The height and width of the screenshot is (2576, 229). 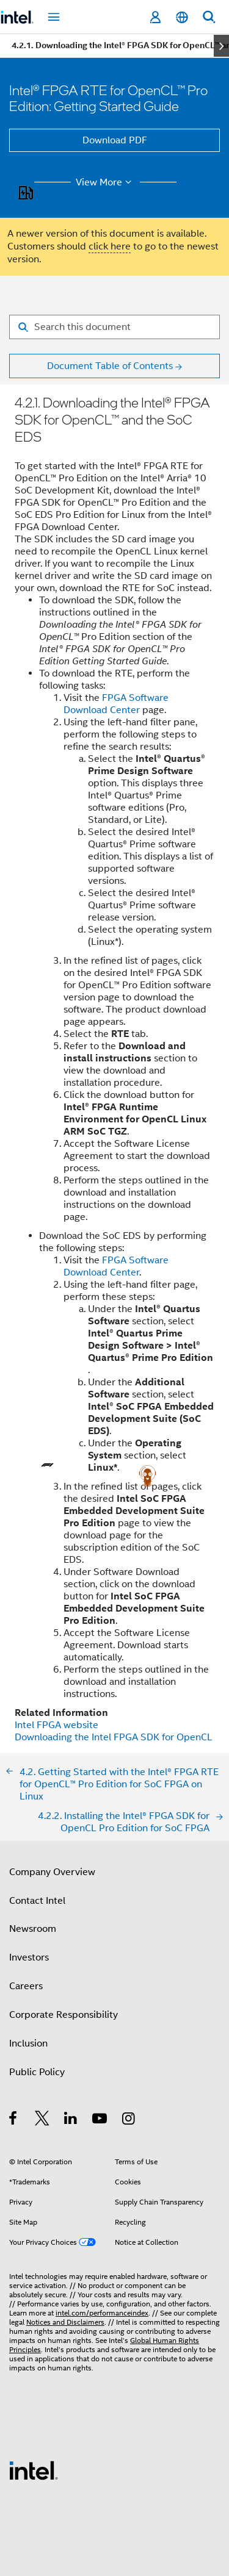 I want to click on find nearby electric vehicle charging stations, so click(x=26, y=193).